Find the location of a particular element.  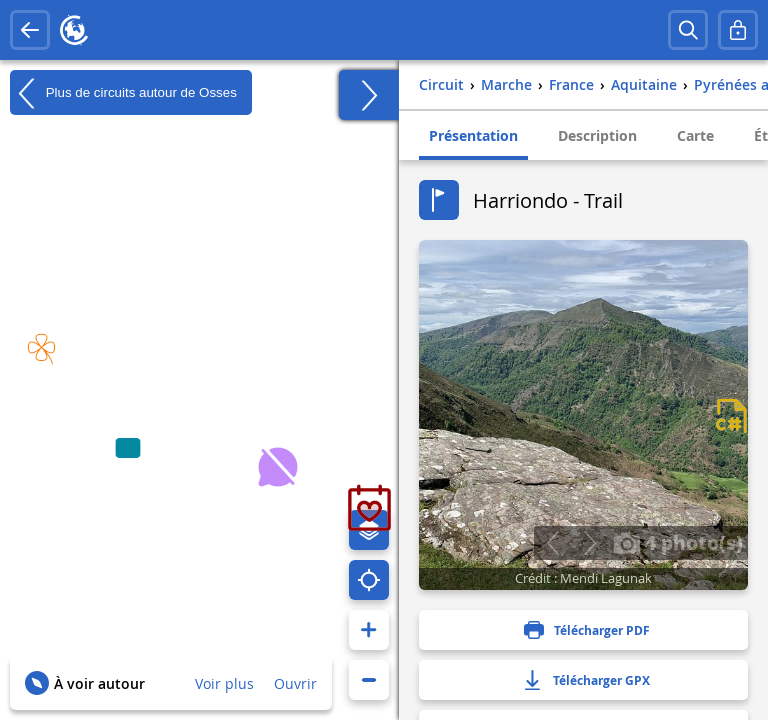

mute or disable chat notifications is located at coordinates (278, 467).